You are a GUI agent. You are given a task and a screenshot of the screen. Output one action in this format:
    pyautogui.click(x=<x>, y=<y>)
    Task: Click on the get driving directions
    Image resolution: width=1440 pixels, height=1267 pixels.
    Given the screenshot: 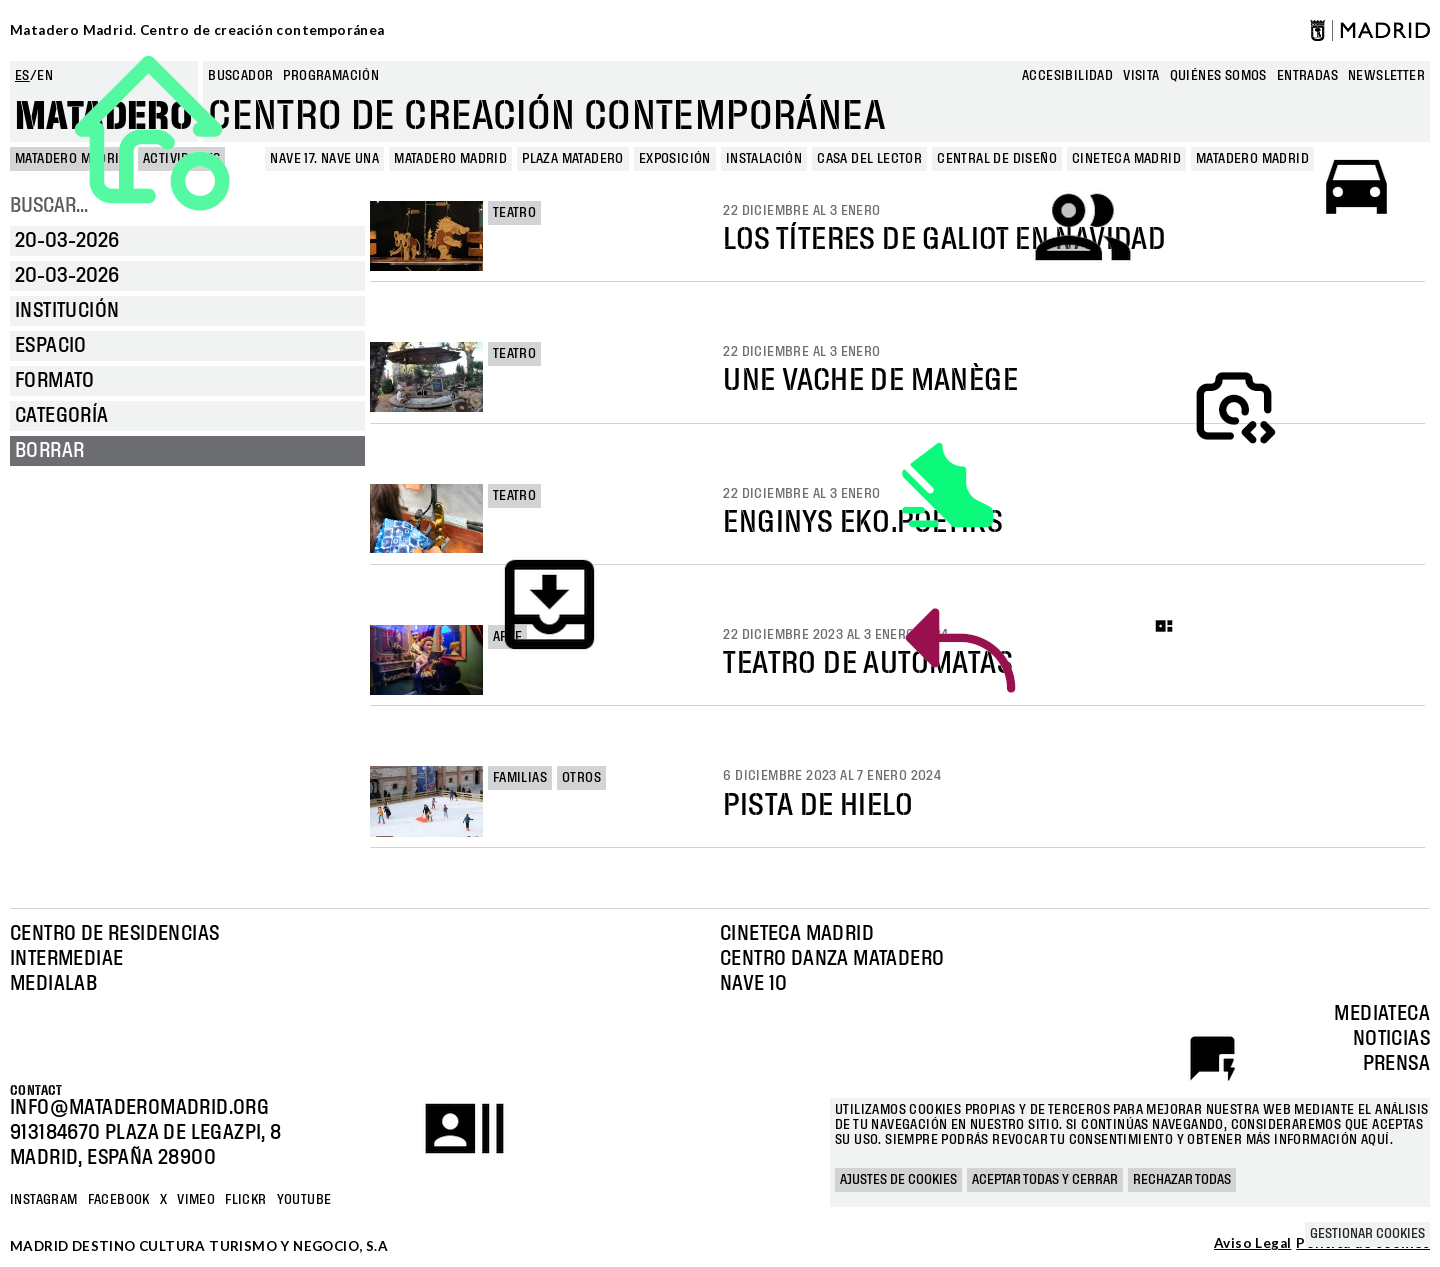 What is the action you would take?
    pyautogui.click(x=1356, y=183)
    